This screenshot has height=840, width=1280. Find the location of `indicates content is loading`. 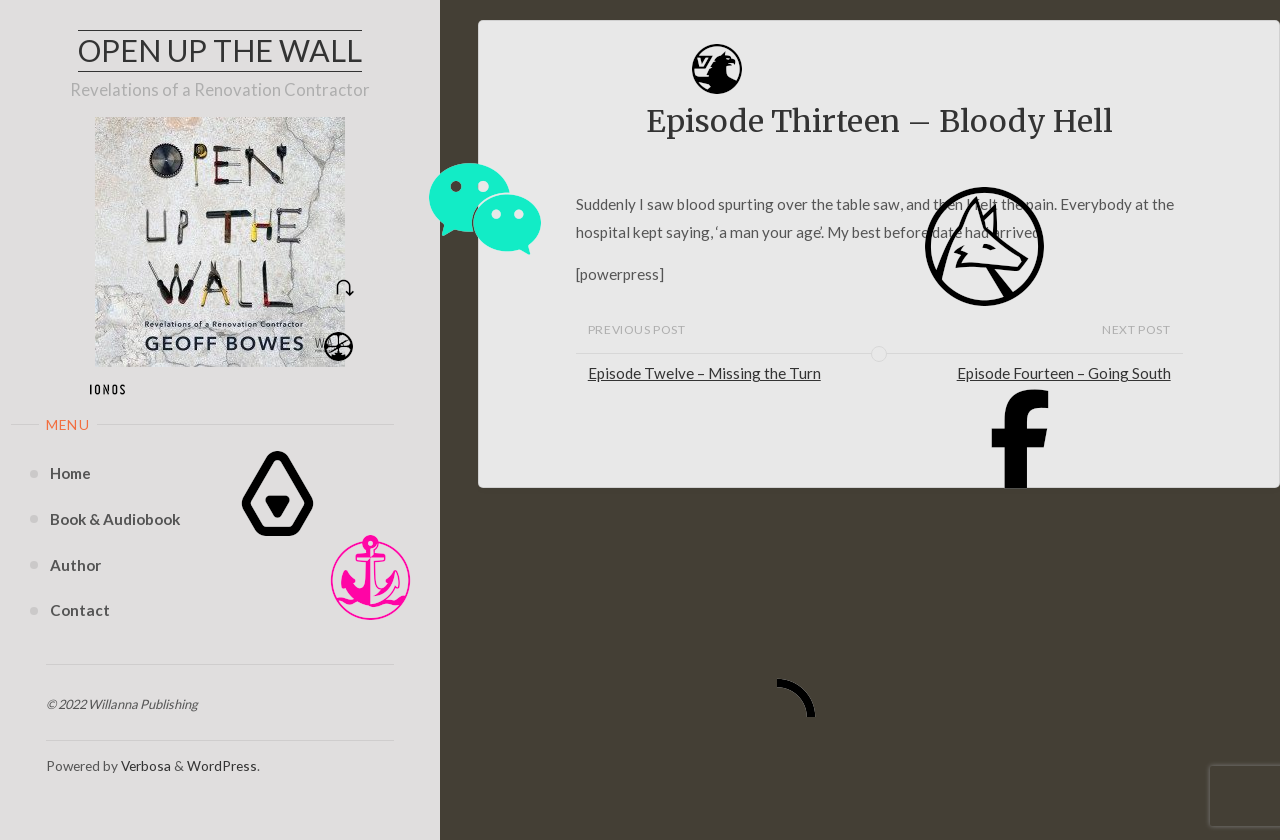

indicates content is loading is located at coordinates (777, 717).